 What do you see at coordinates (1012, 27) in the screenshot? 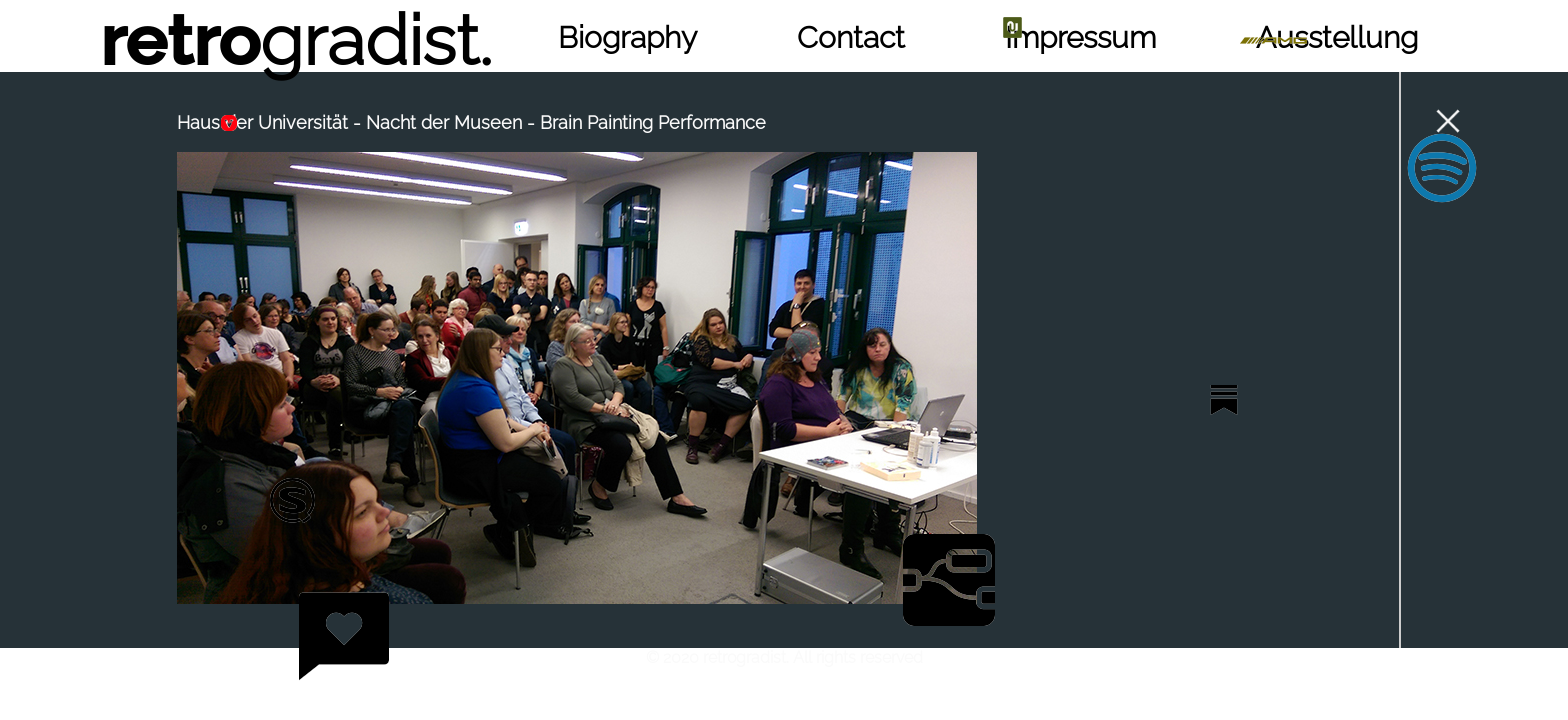
I see `attach a file to your message` at bounding box center [1012, 27].